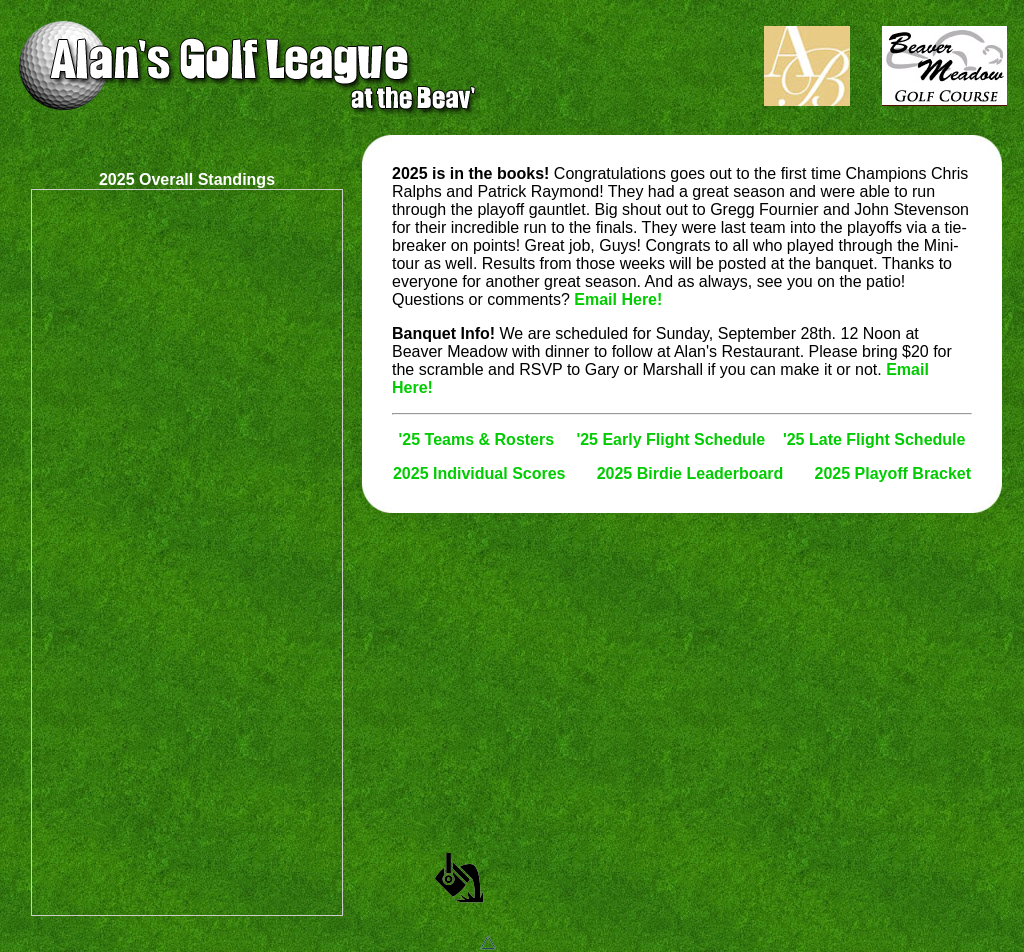 The width and height of the screenshot is (1024, 952). Describe the element at coordinates (458, 877) in the screenshot. I see `pour molten metal in a crafting game` at that location.